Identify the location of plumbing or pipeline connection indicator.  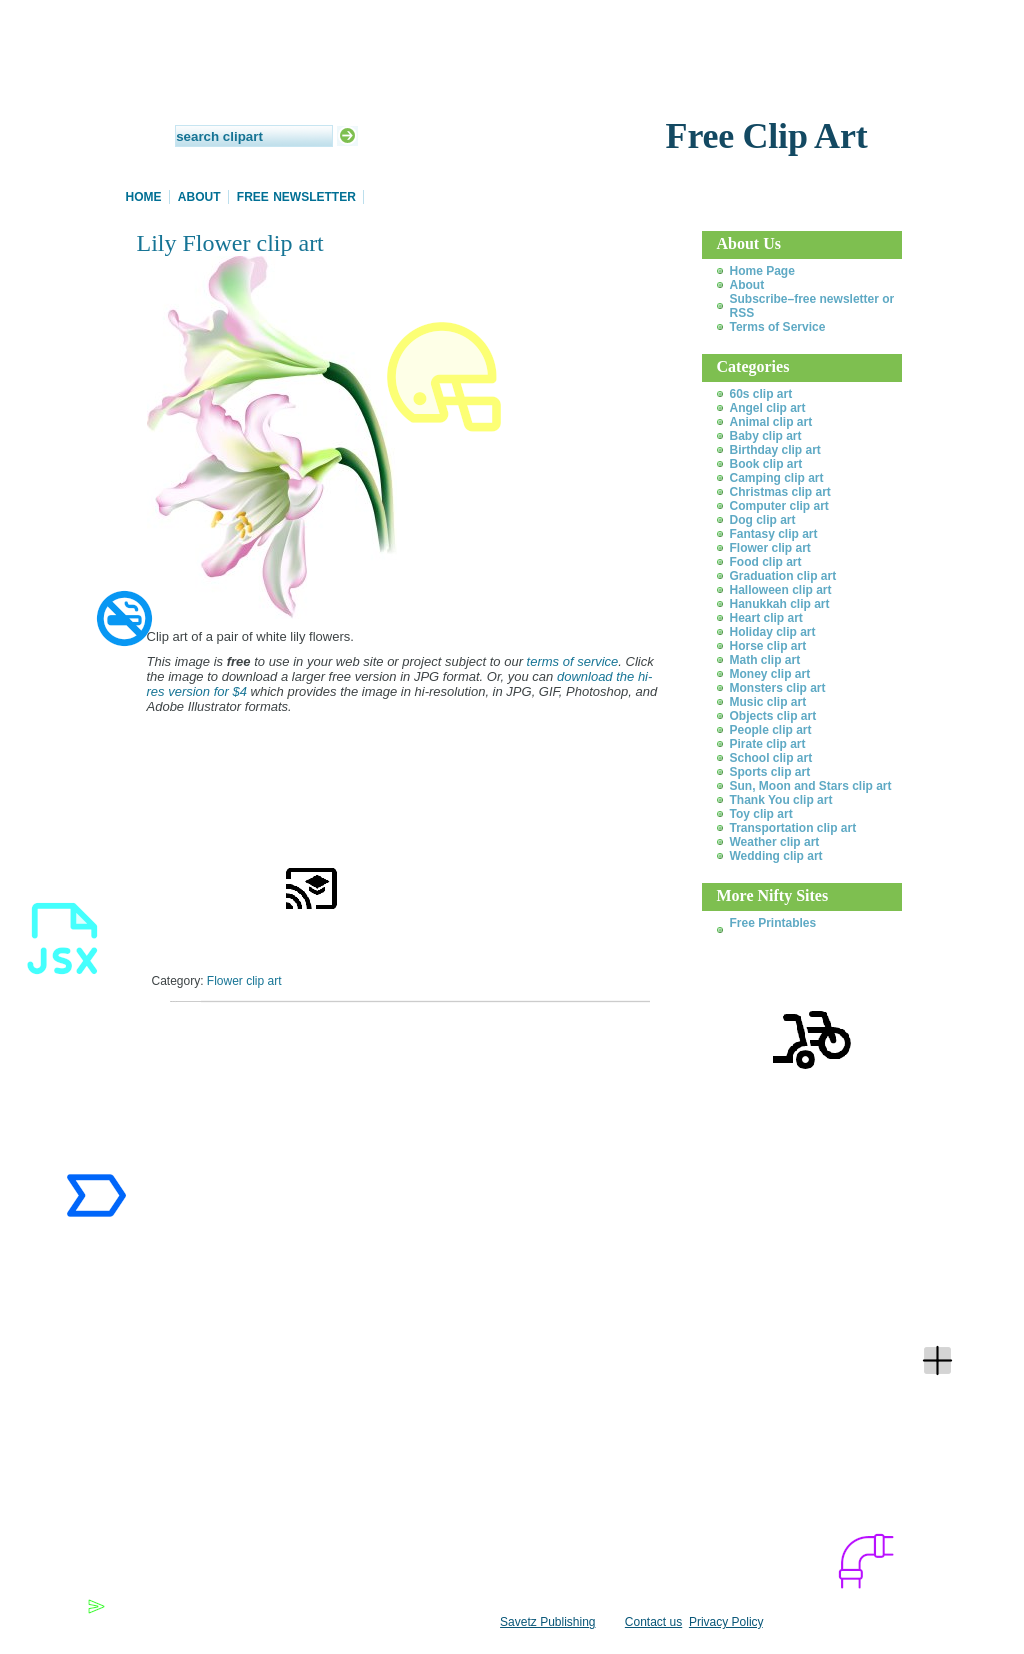
(864, 1559).